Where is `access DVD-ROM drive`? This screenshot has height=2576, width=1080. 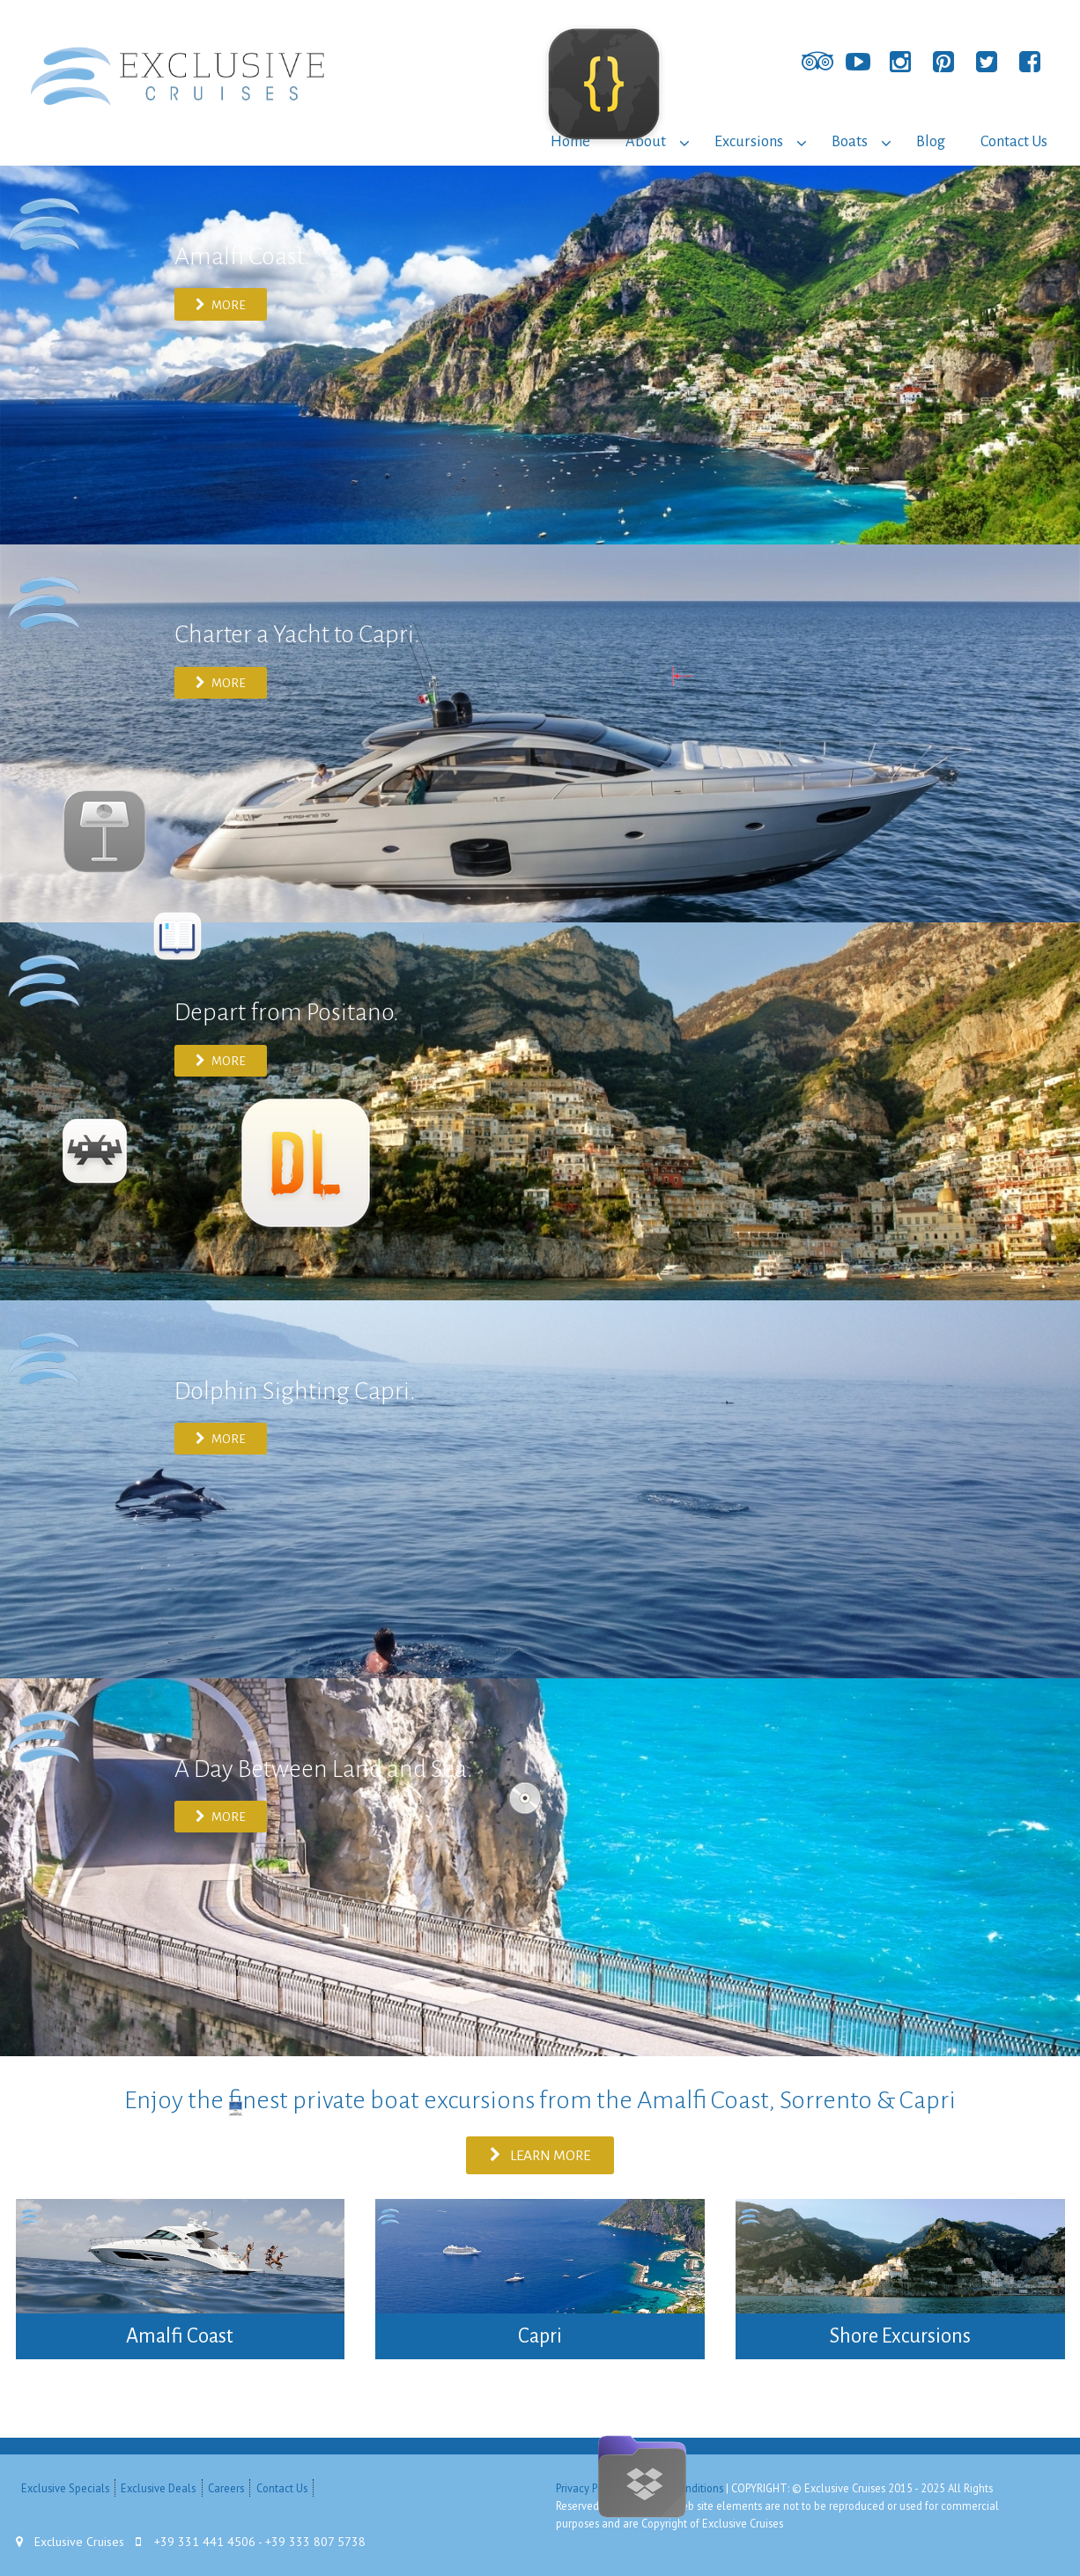 access DVD-ROM drive is located at coordinates (525, 1798).